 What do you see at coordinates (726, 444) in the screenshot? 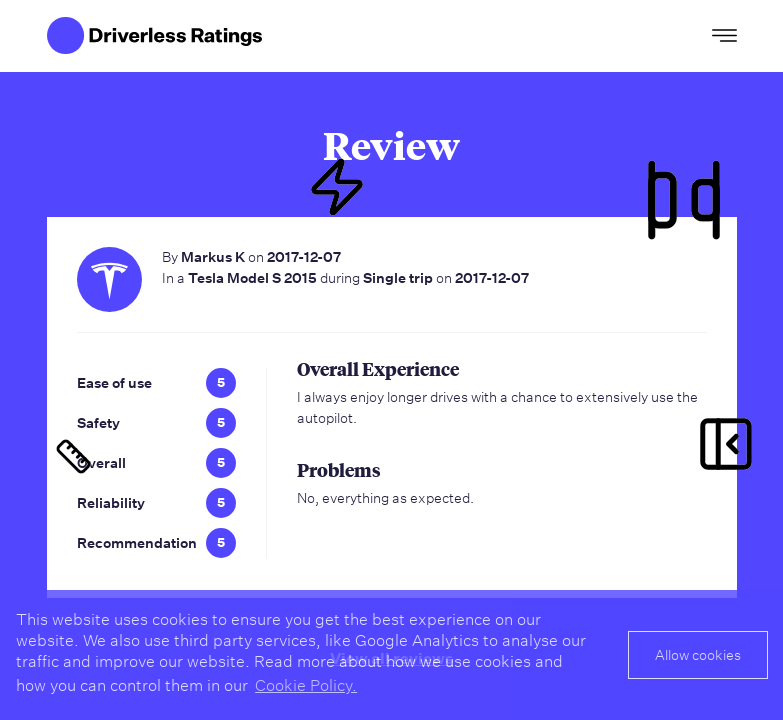
I see `collapse the left sidebar panel` at bounding box center [726, 444].